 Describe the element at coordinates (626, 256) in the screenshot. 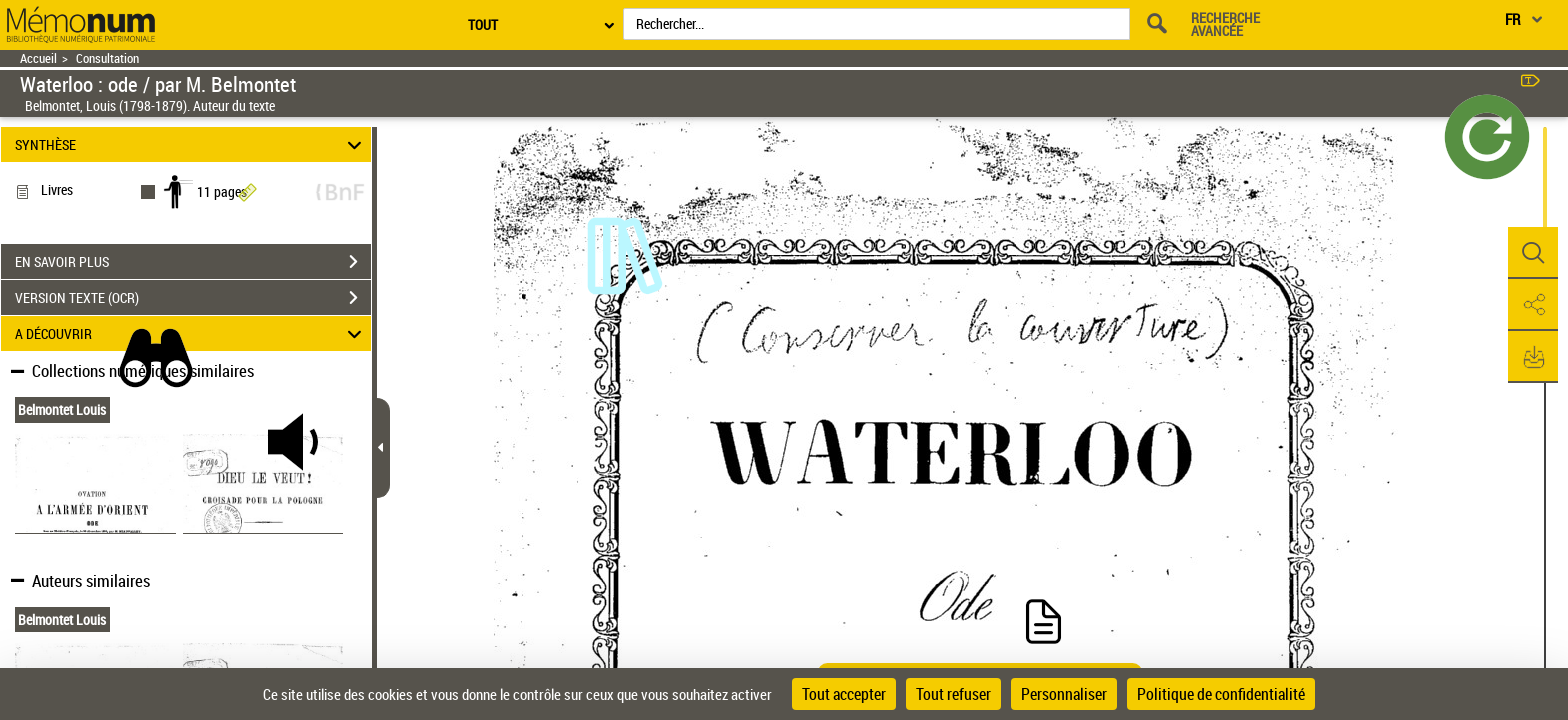

I see `access your library or collection` at that location.